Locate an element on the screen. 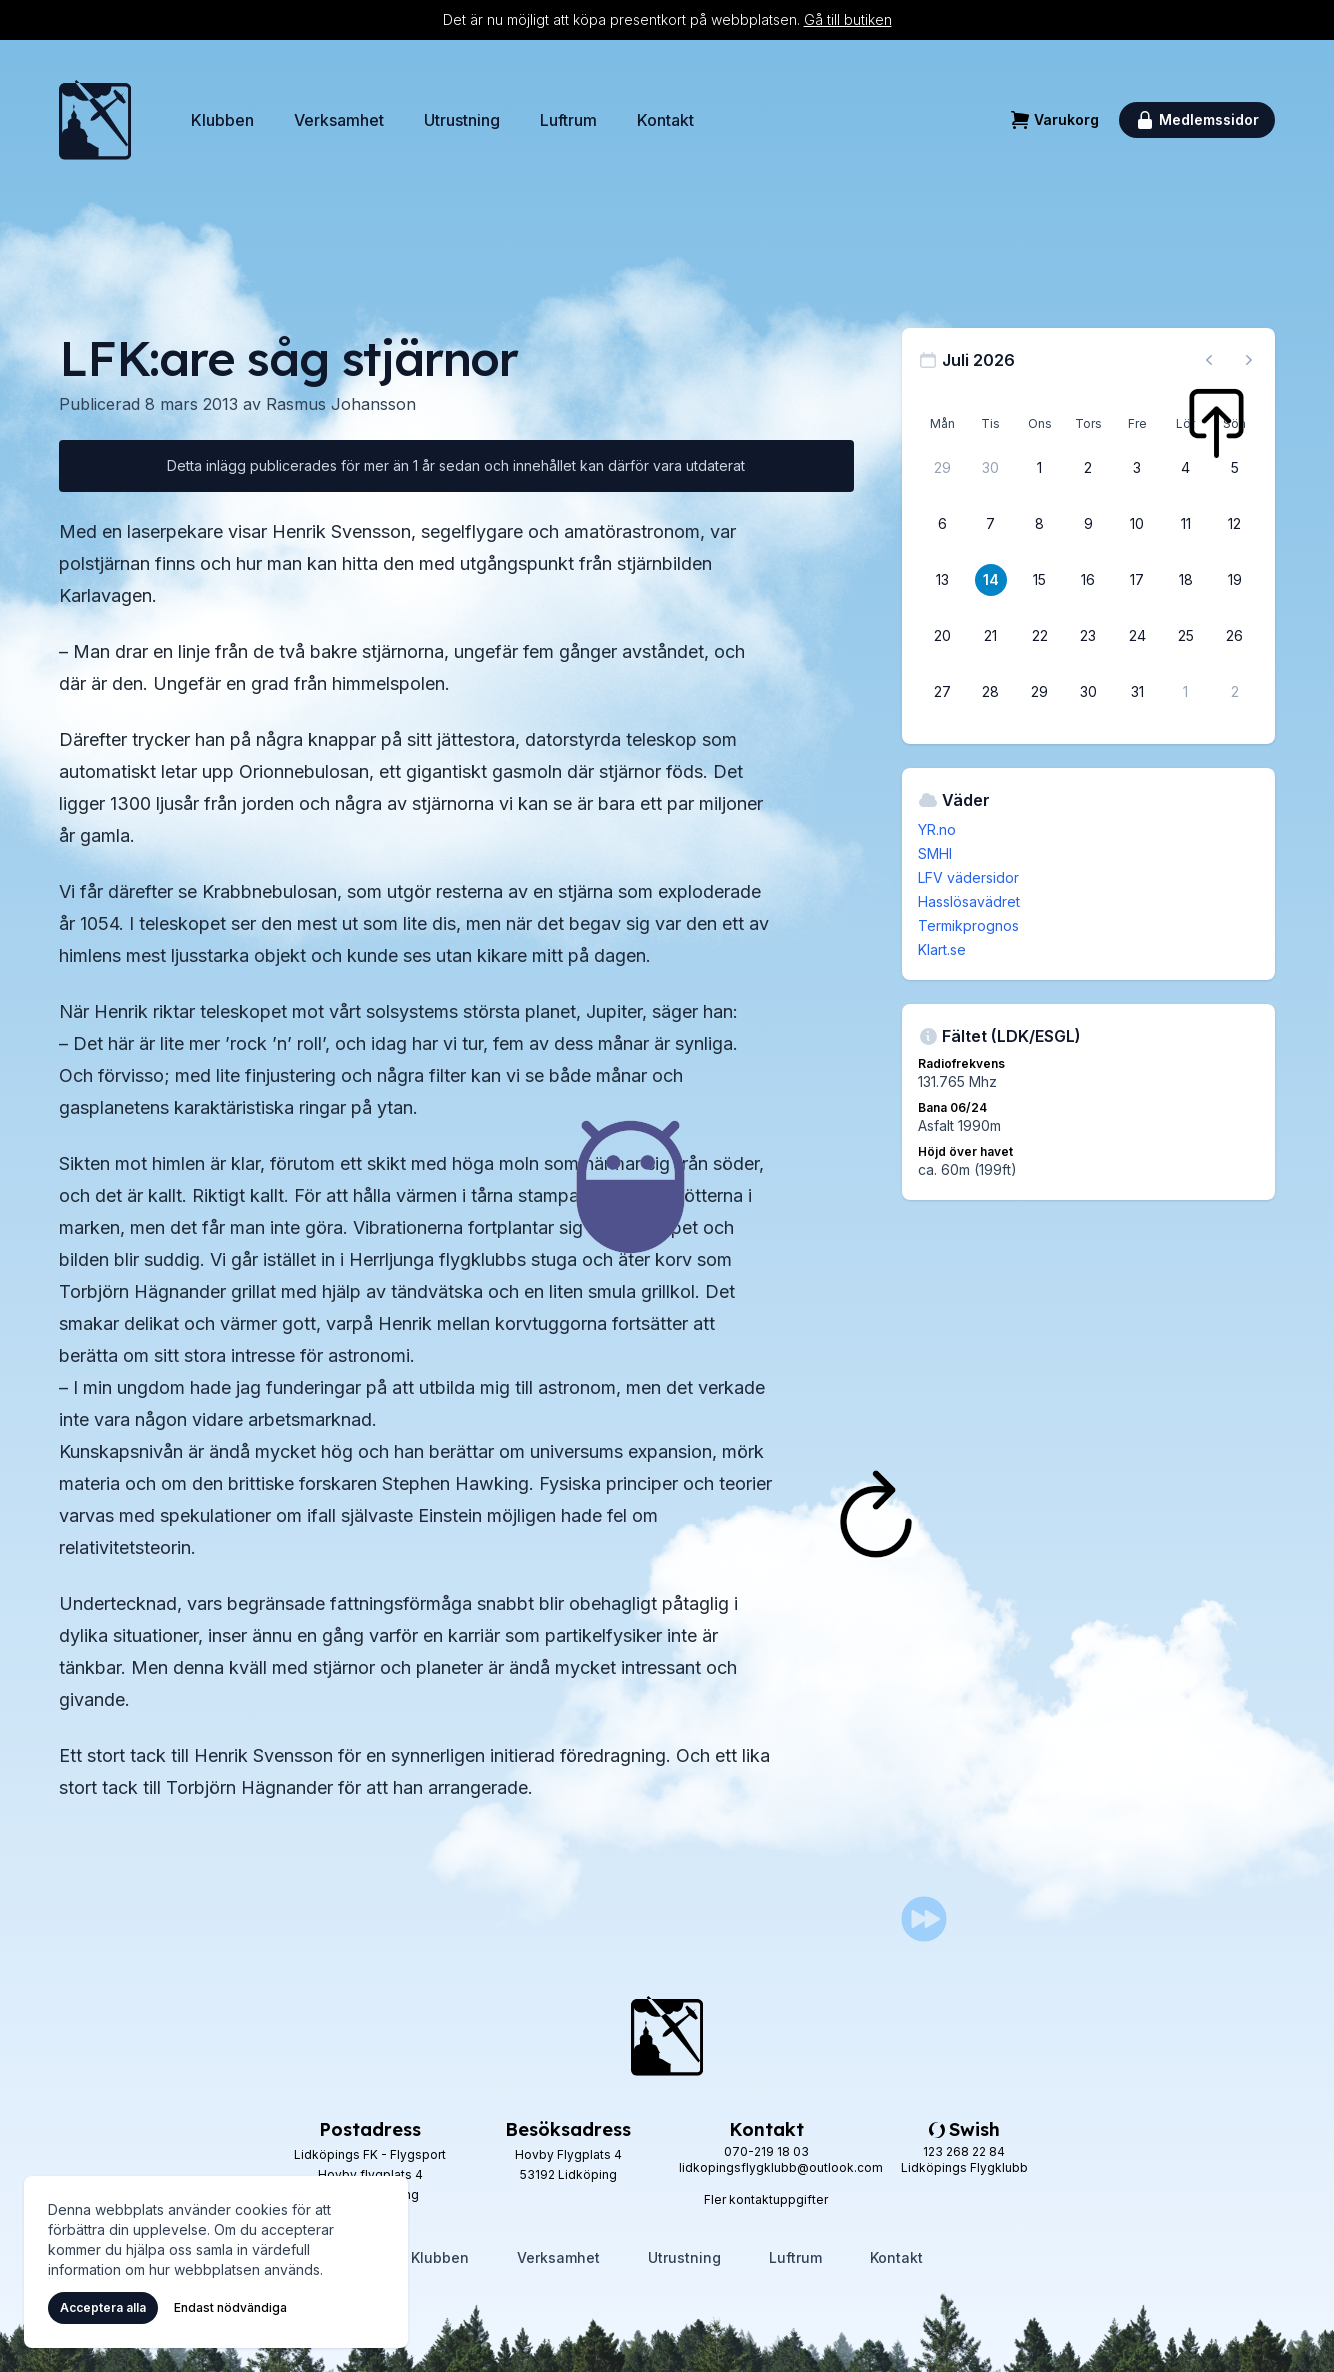 The width and height of the screenshot is (1334, 2372). android device or app settings is located at coordinates (630, 1184).